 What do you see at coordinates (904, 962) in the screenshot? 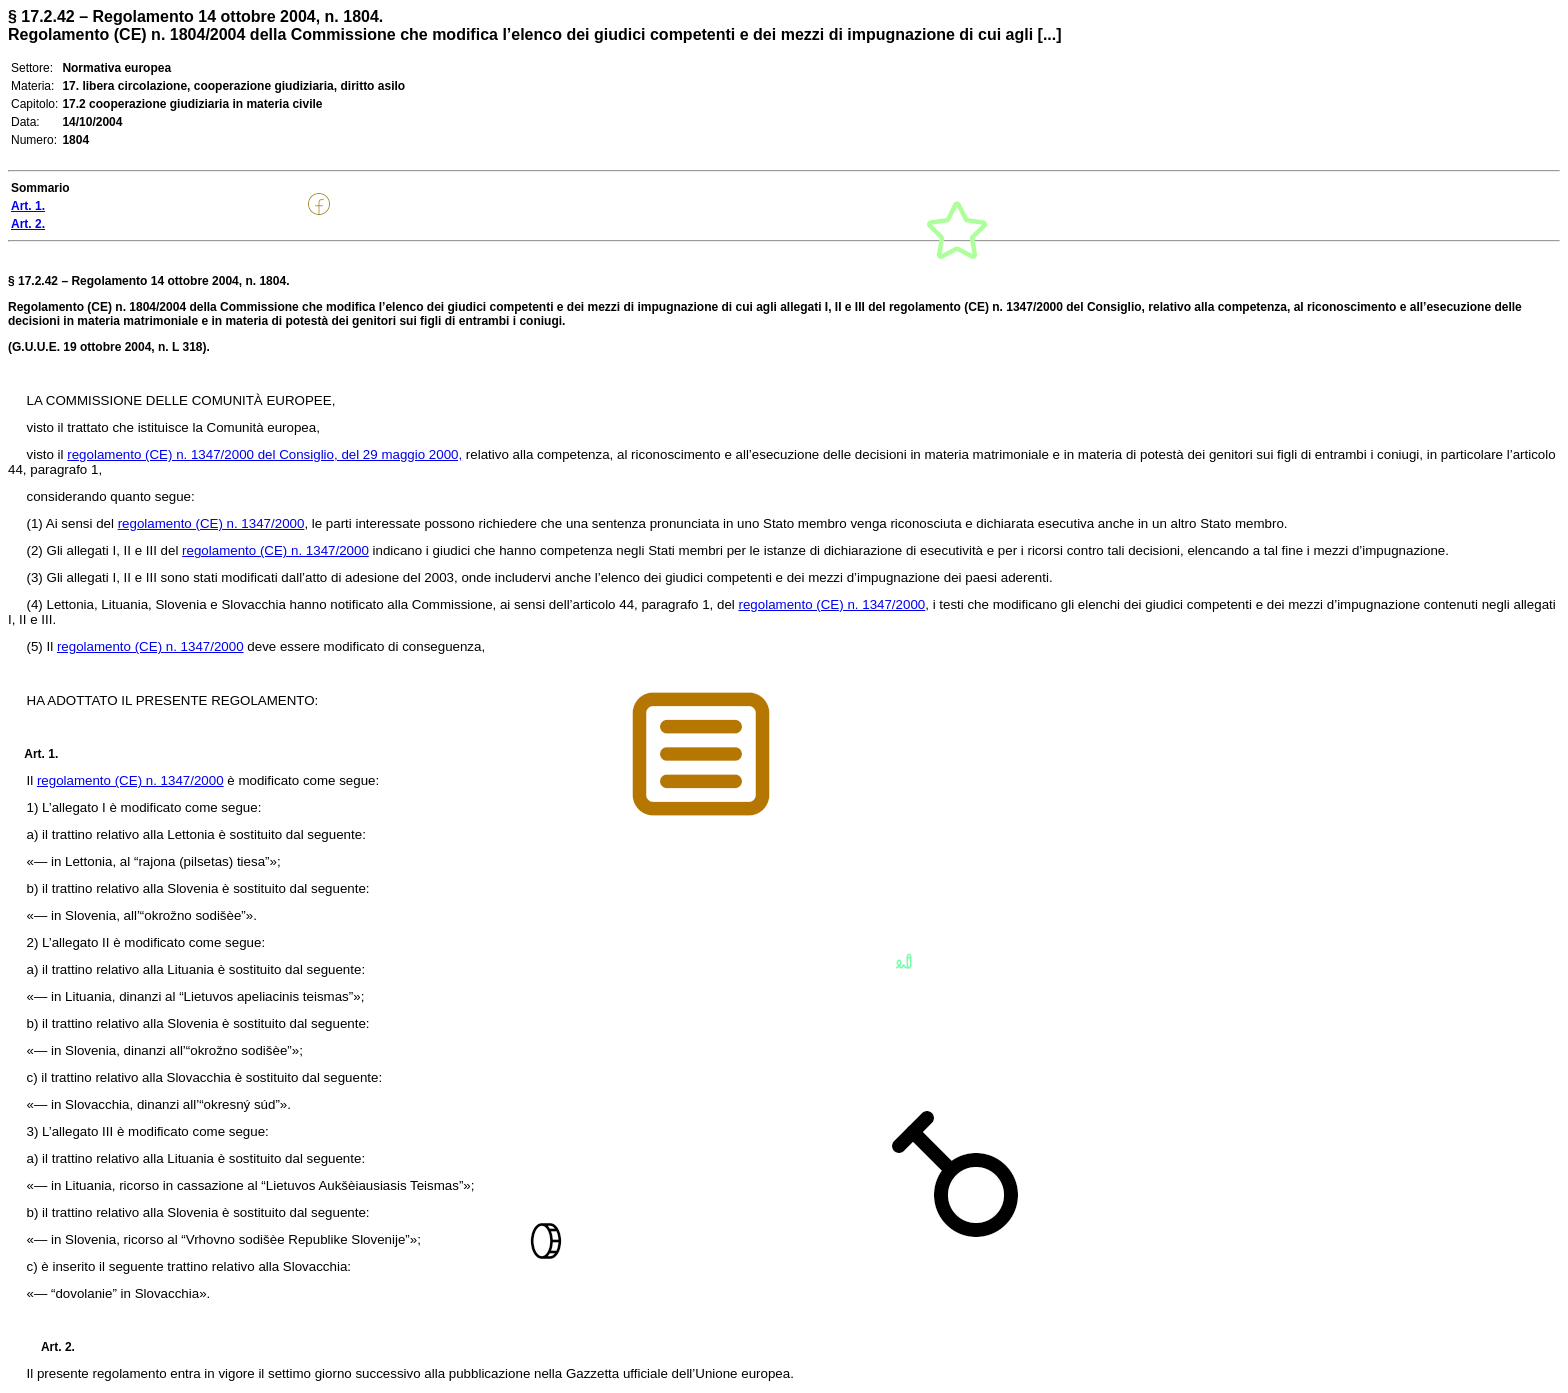
I see `sign a document or form` at bounding box center [904, 962].